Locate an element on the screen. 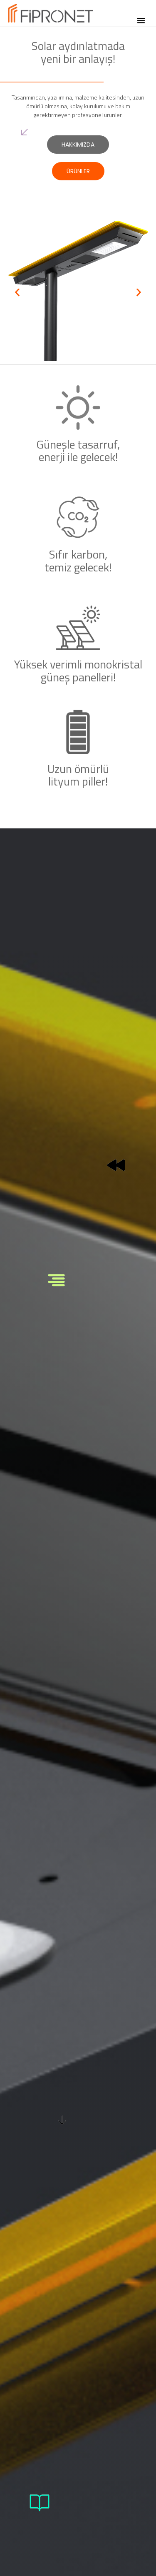 The image size is (156, 2576). rewind media playback is located at coordinates (116, 1165).